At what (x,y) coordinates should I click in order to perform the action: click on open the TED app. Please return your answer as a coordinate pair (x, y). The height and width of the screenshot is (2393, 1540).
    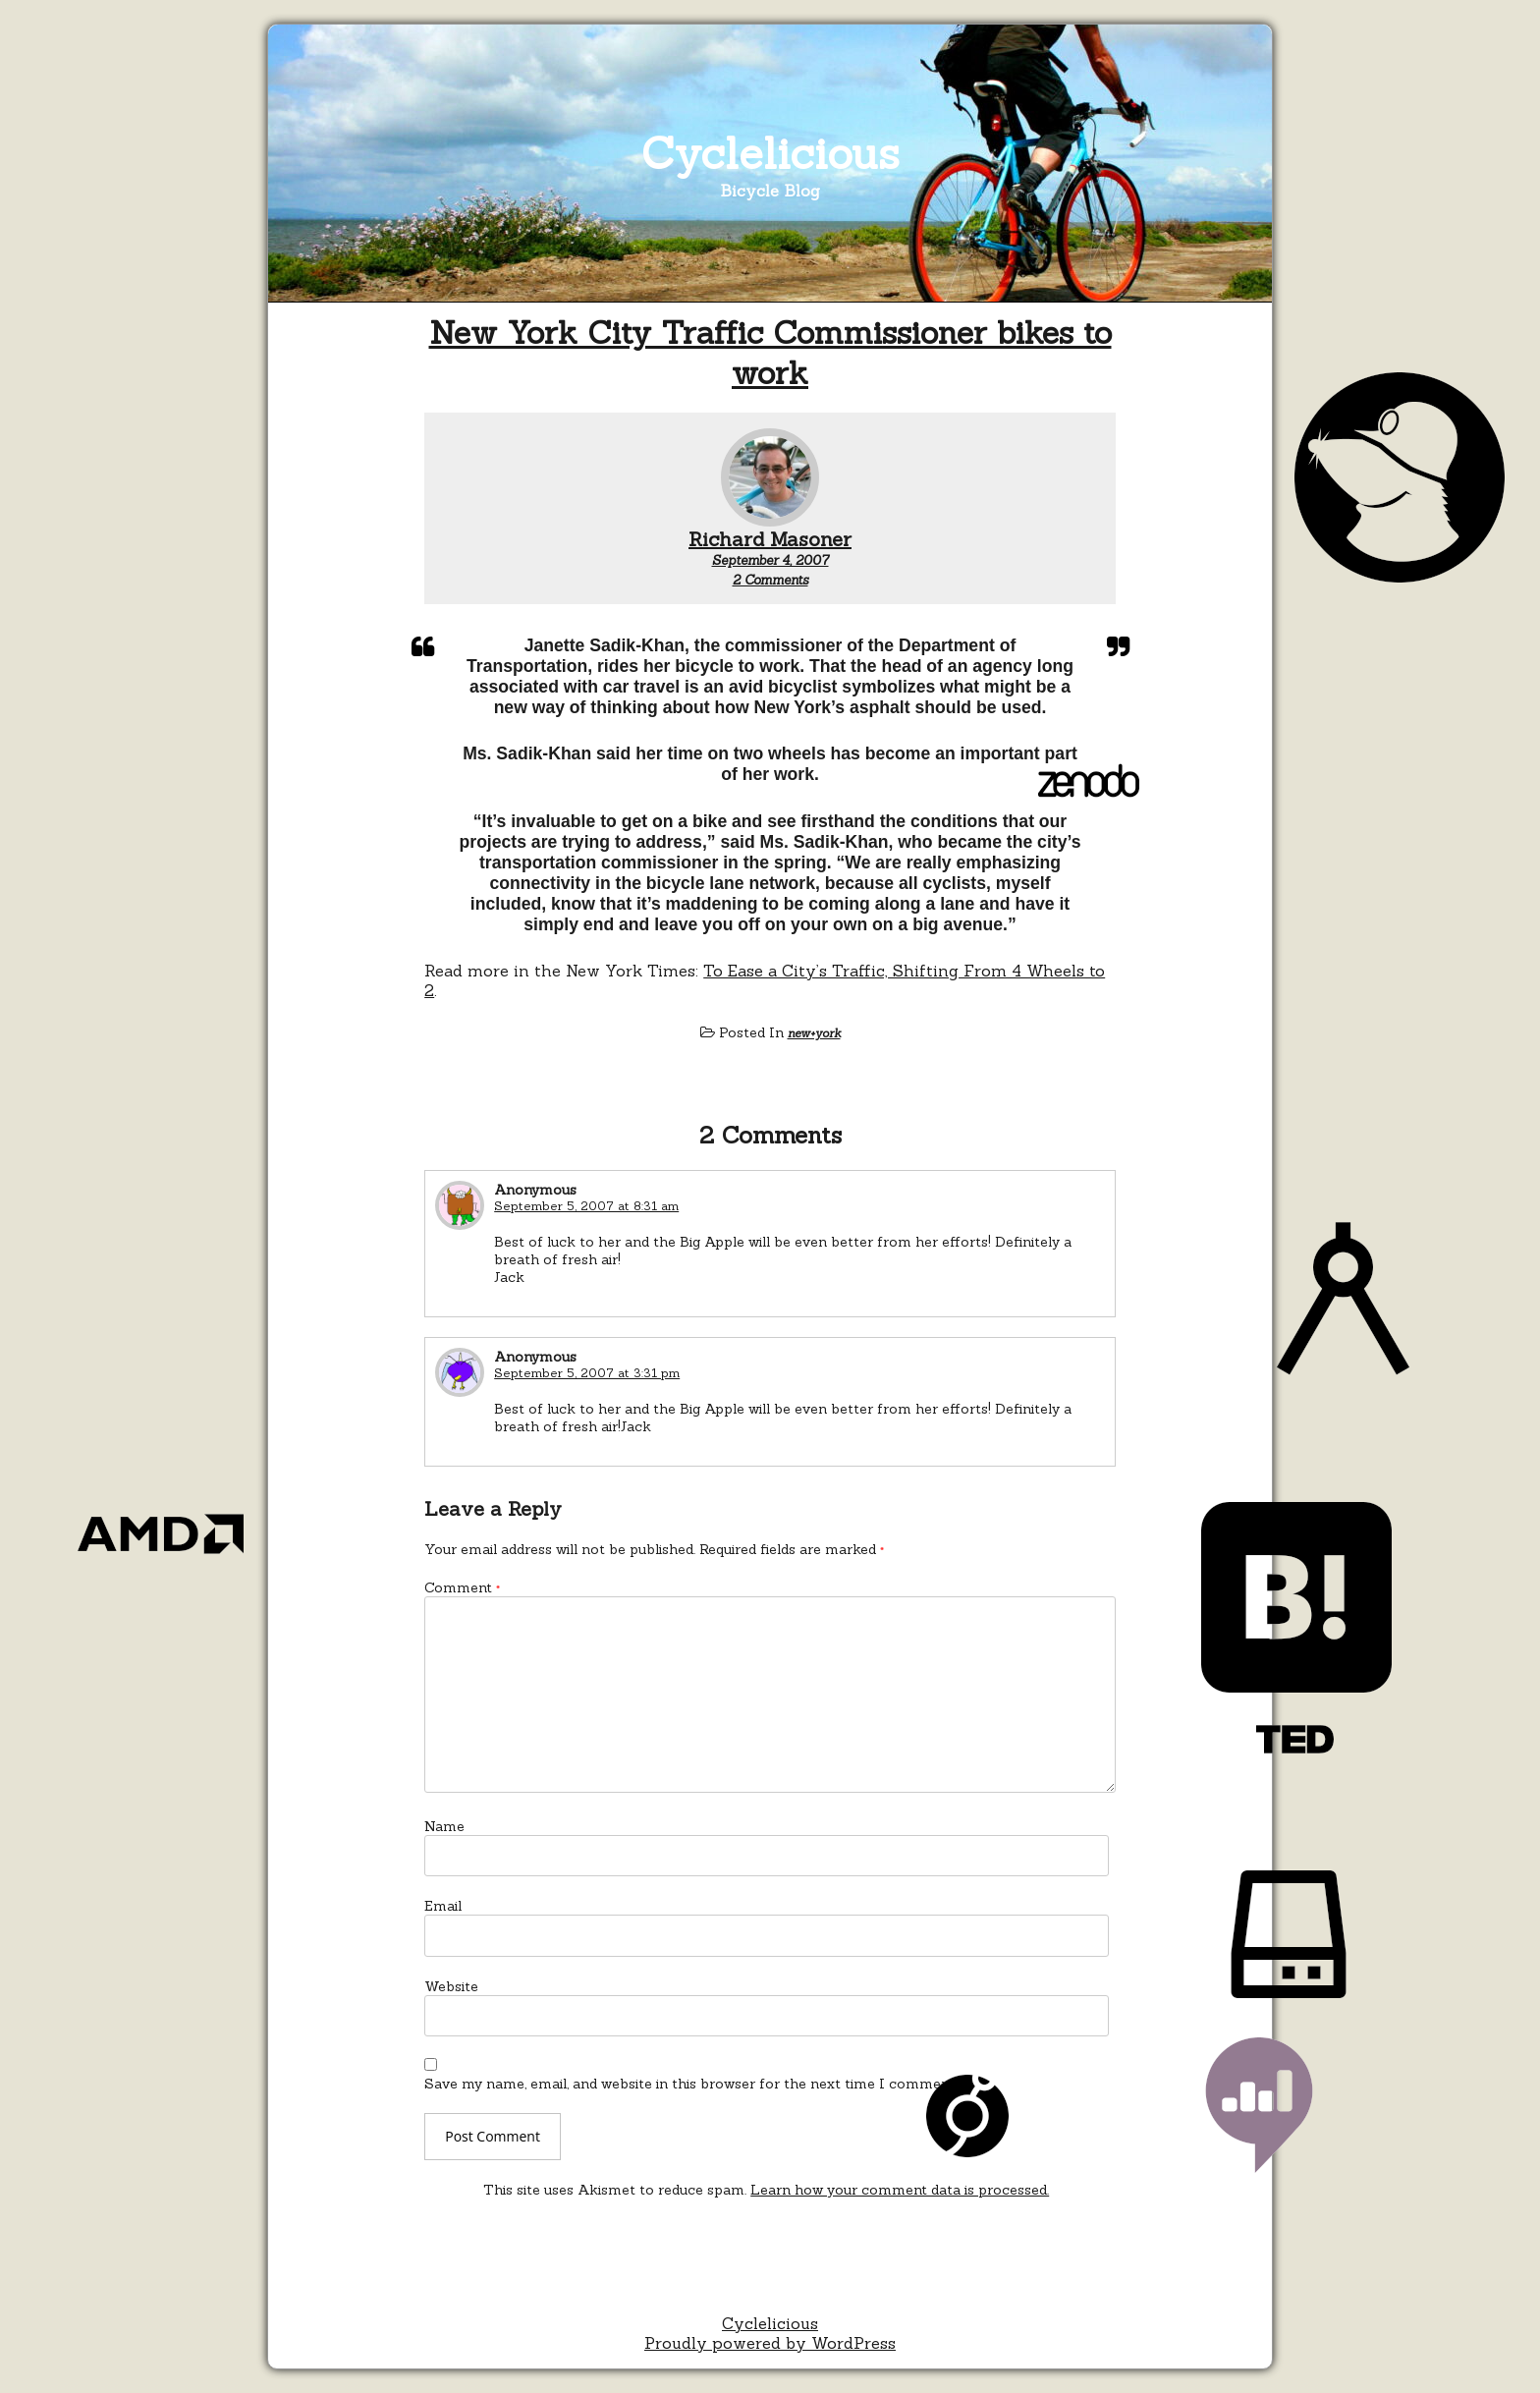
    Looking at the image, I should click on (1294, 1739).